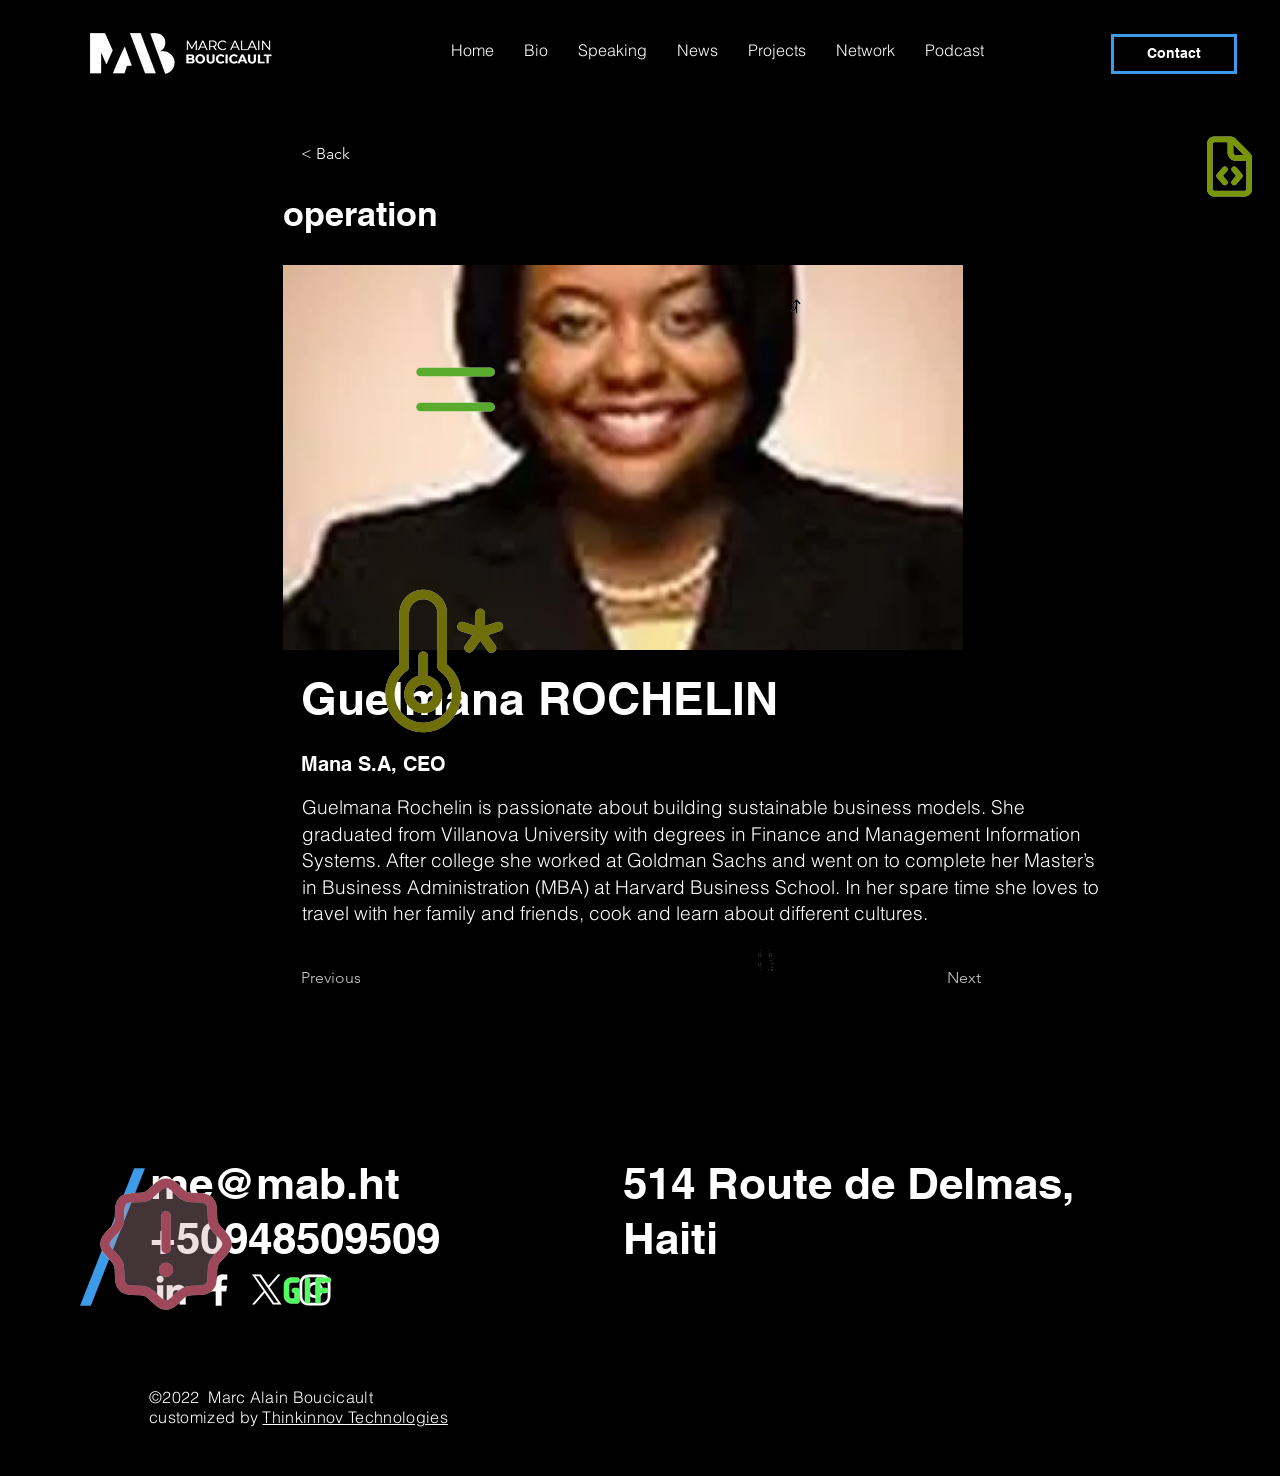  What do you see at coordinates (307, 1290) in the screenshot?
I see `insert a gif into your message` at bounding box center [307, 1290].